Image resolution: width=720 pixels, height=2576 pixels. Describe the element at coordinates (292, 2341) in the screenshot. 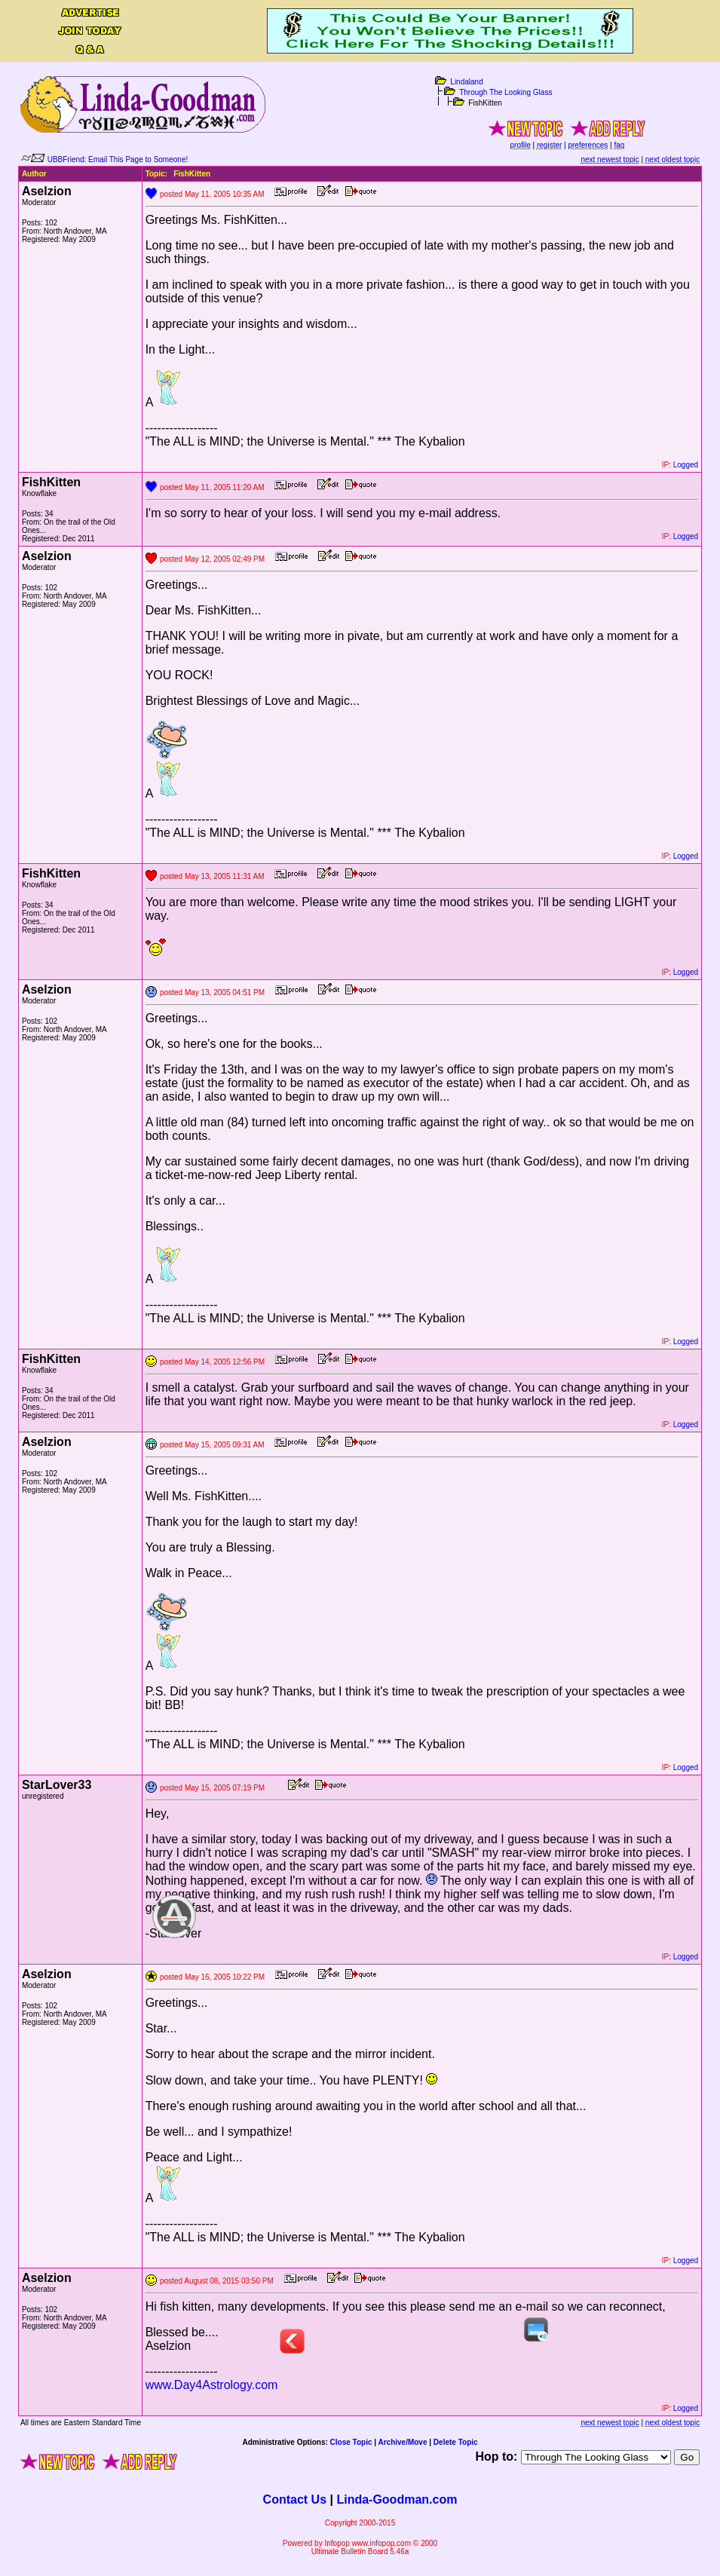

I see `open haguichi VPN network manager` at that location.